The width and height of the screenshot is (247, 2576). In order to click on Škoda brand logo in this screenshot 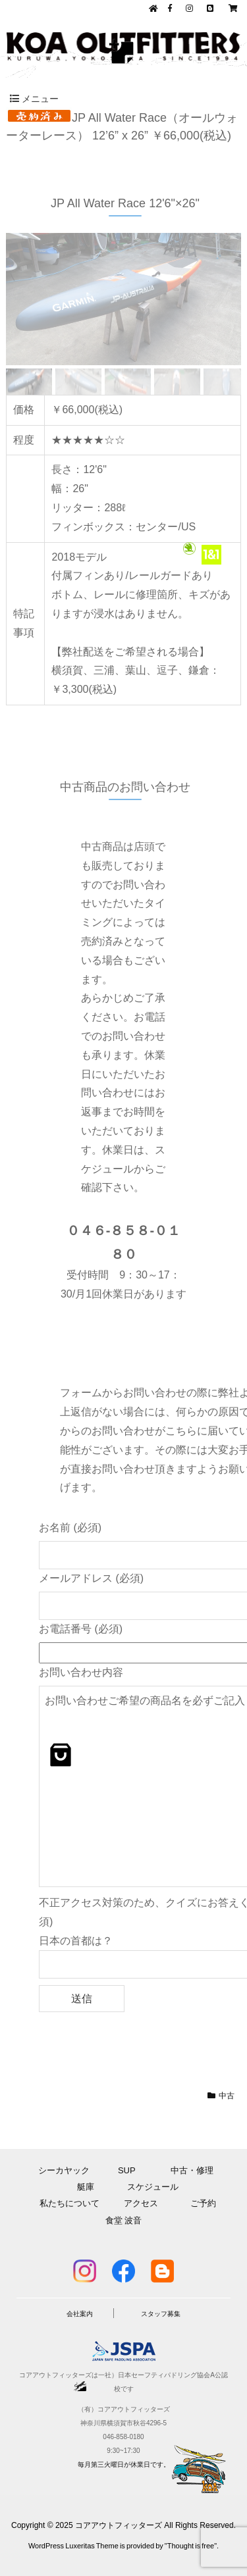, I will do `click(189, 548)`.